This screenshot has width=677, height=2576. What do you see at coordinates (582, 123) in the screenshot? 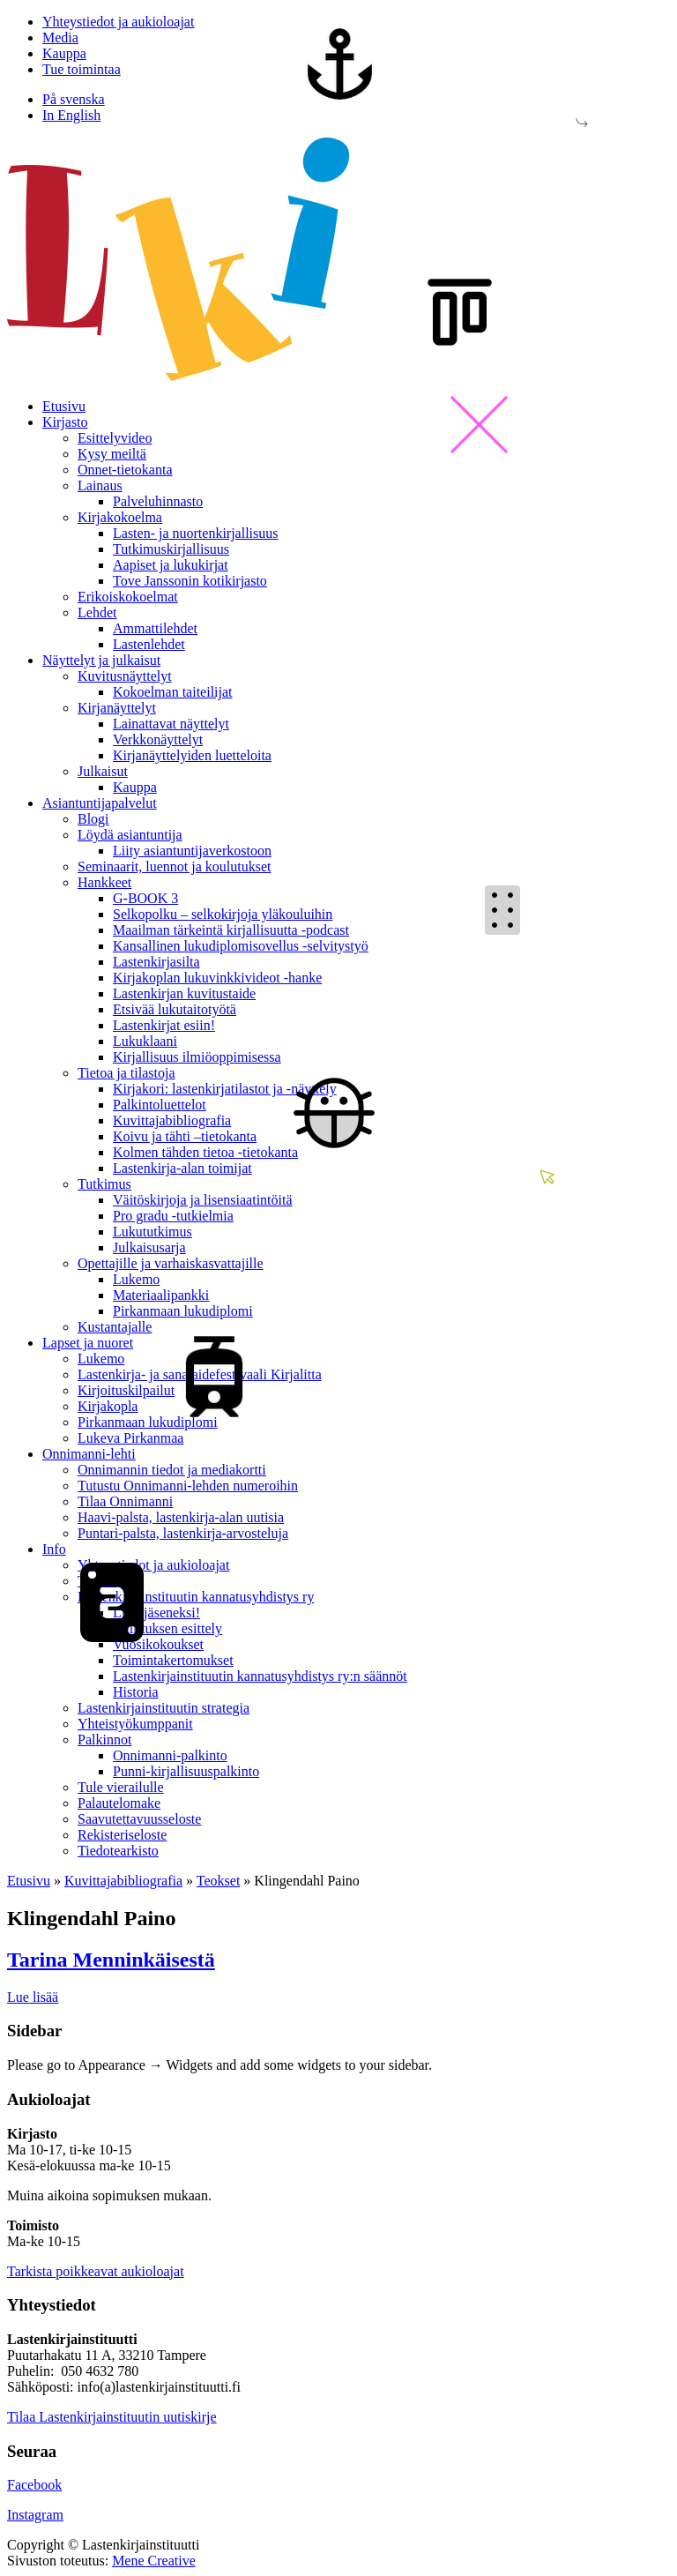
I see `reply to a message or comment` at bounding box center [582, 123].